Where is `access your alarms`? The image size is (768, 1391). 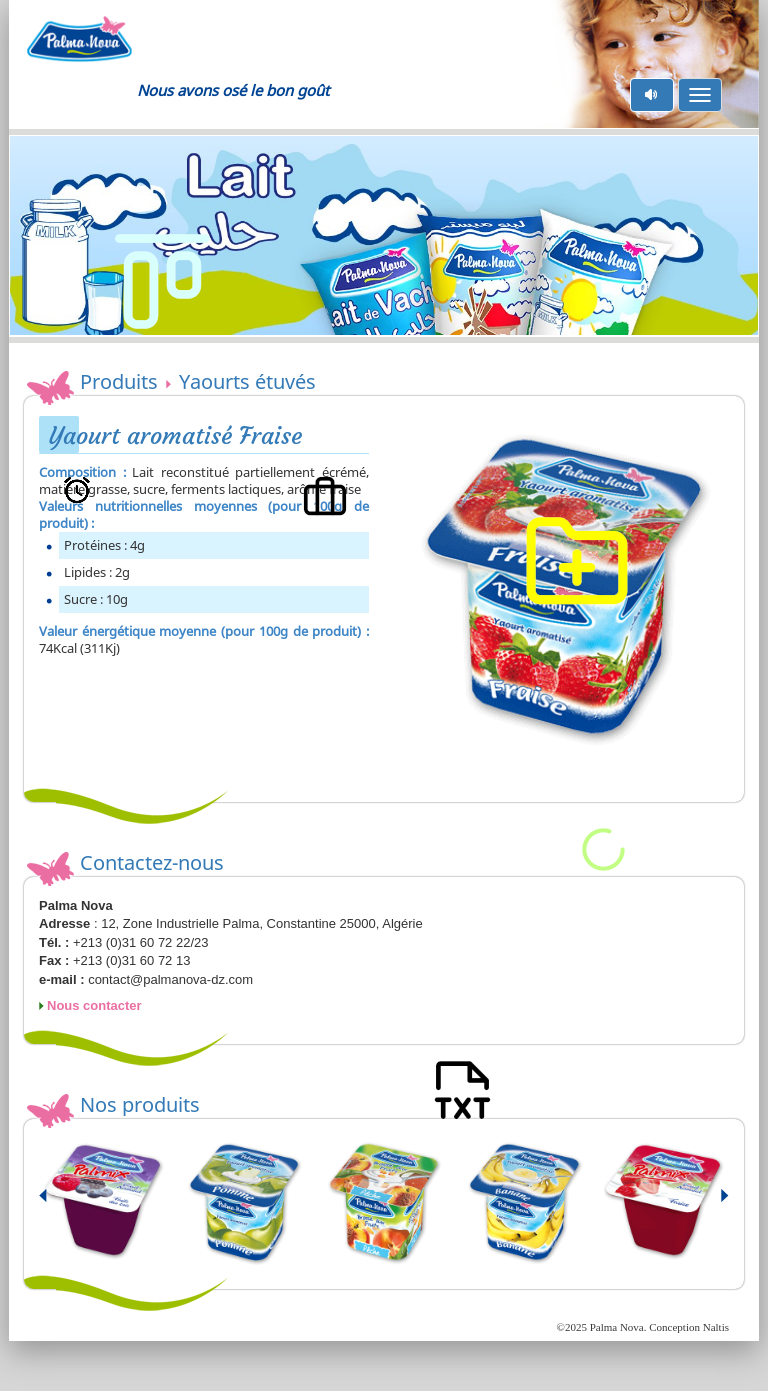
access your alarms is located at coordinates (77, 490).